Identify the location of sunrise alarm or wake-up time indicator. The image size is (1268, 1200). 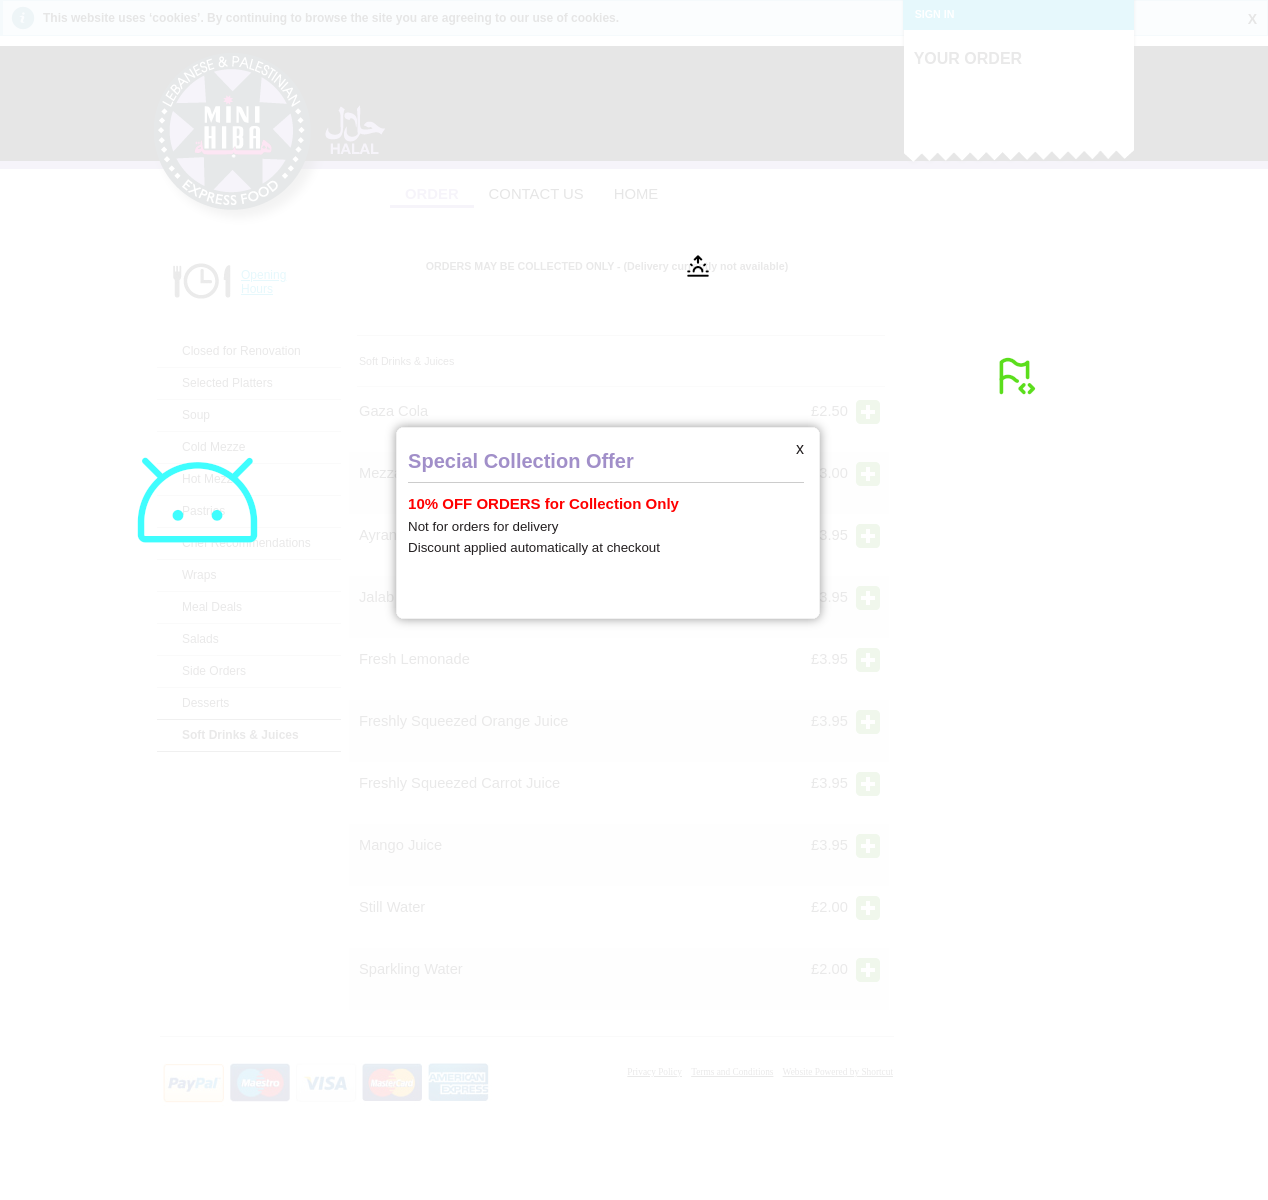
(698, 266).